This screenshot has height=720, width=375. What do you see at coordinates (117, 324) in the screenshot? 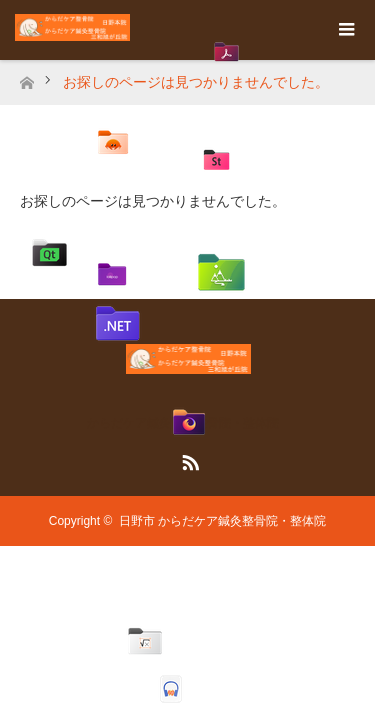
I see `folder containing .NET framework files` at bounding box center [117, 324].